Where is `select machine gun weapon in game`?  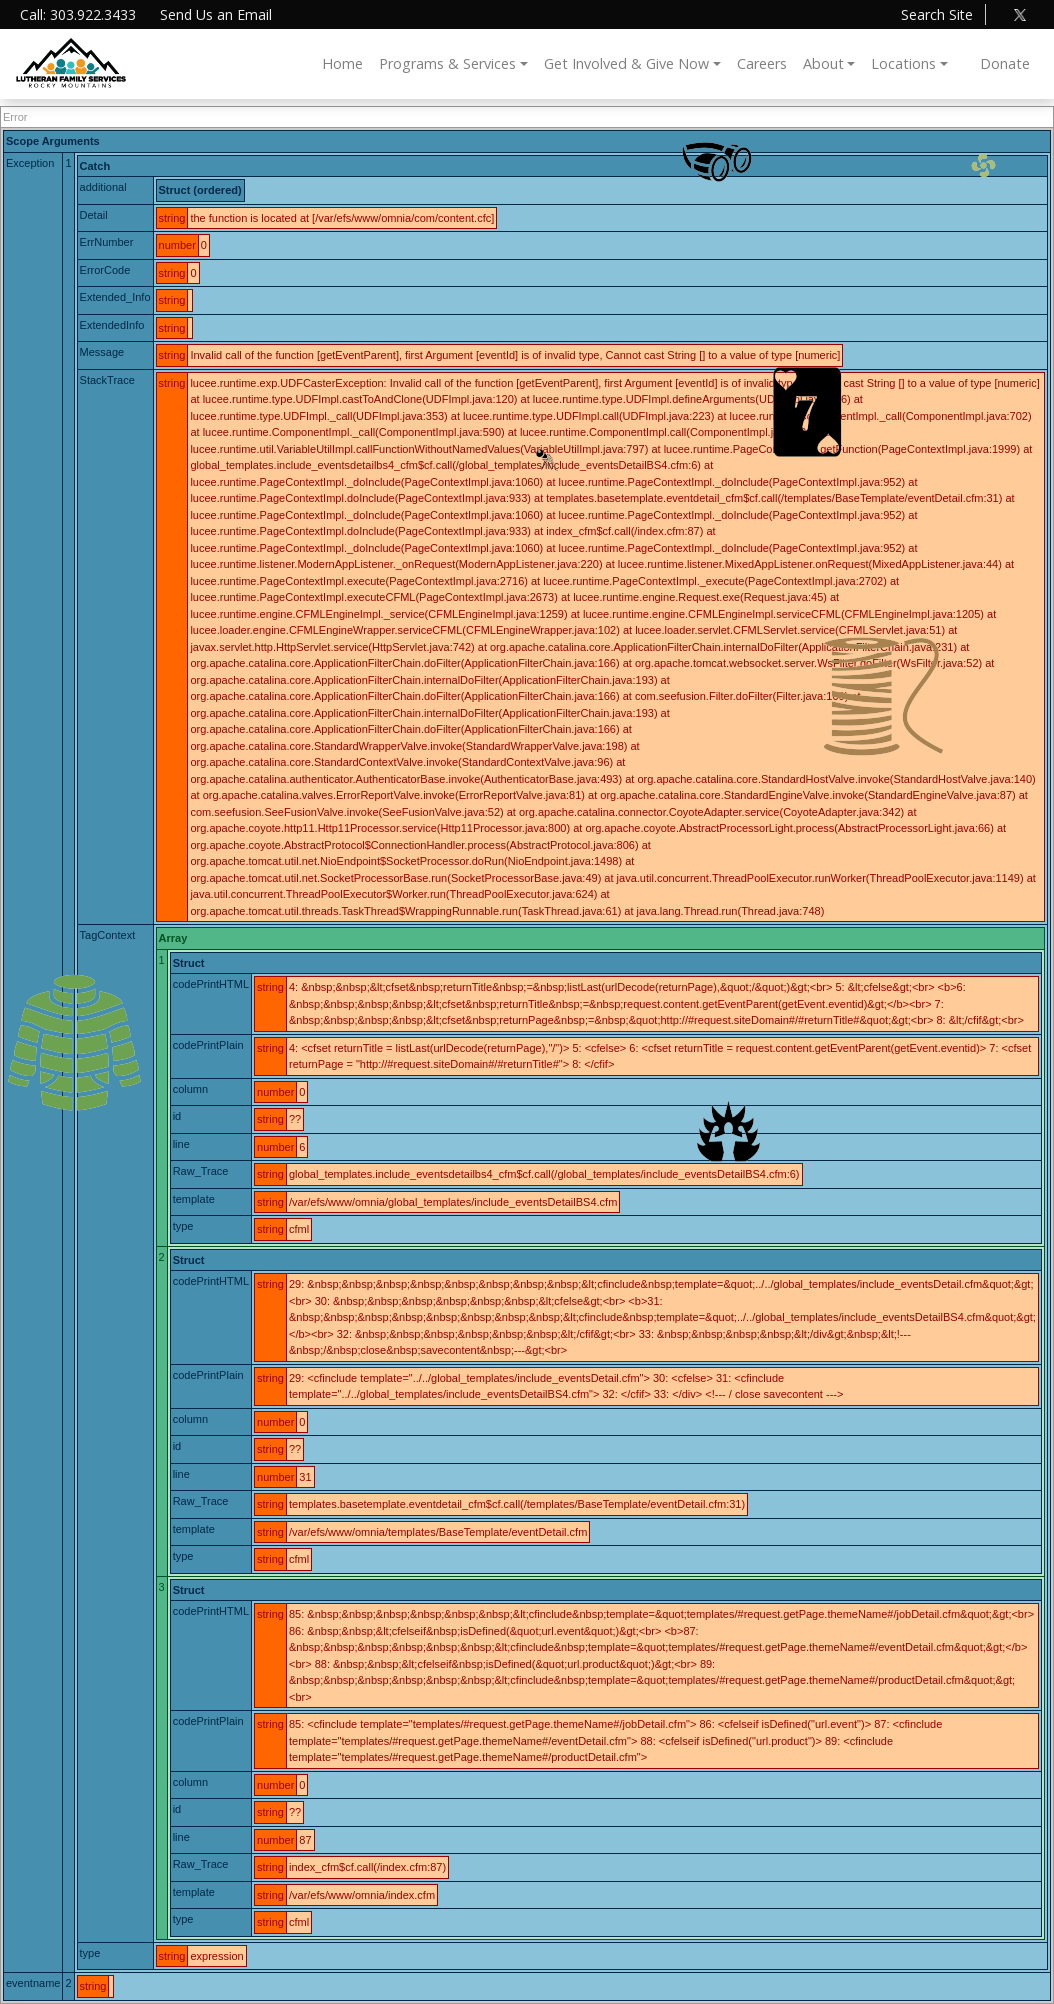 select machine gun weapon in game is located at coordinates (547, 460).